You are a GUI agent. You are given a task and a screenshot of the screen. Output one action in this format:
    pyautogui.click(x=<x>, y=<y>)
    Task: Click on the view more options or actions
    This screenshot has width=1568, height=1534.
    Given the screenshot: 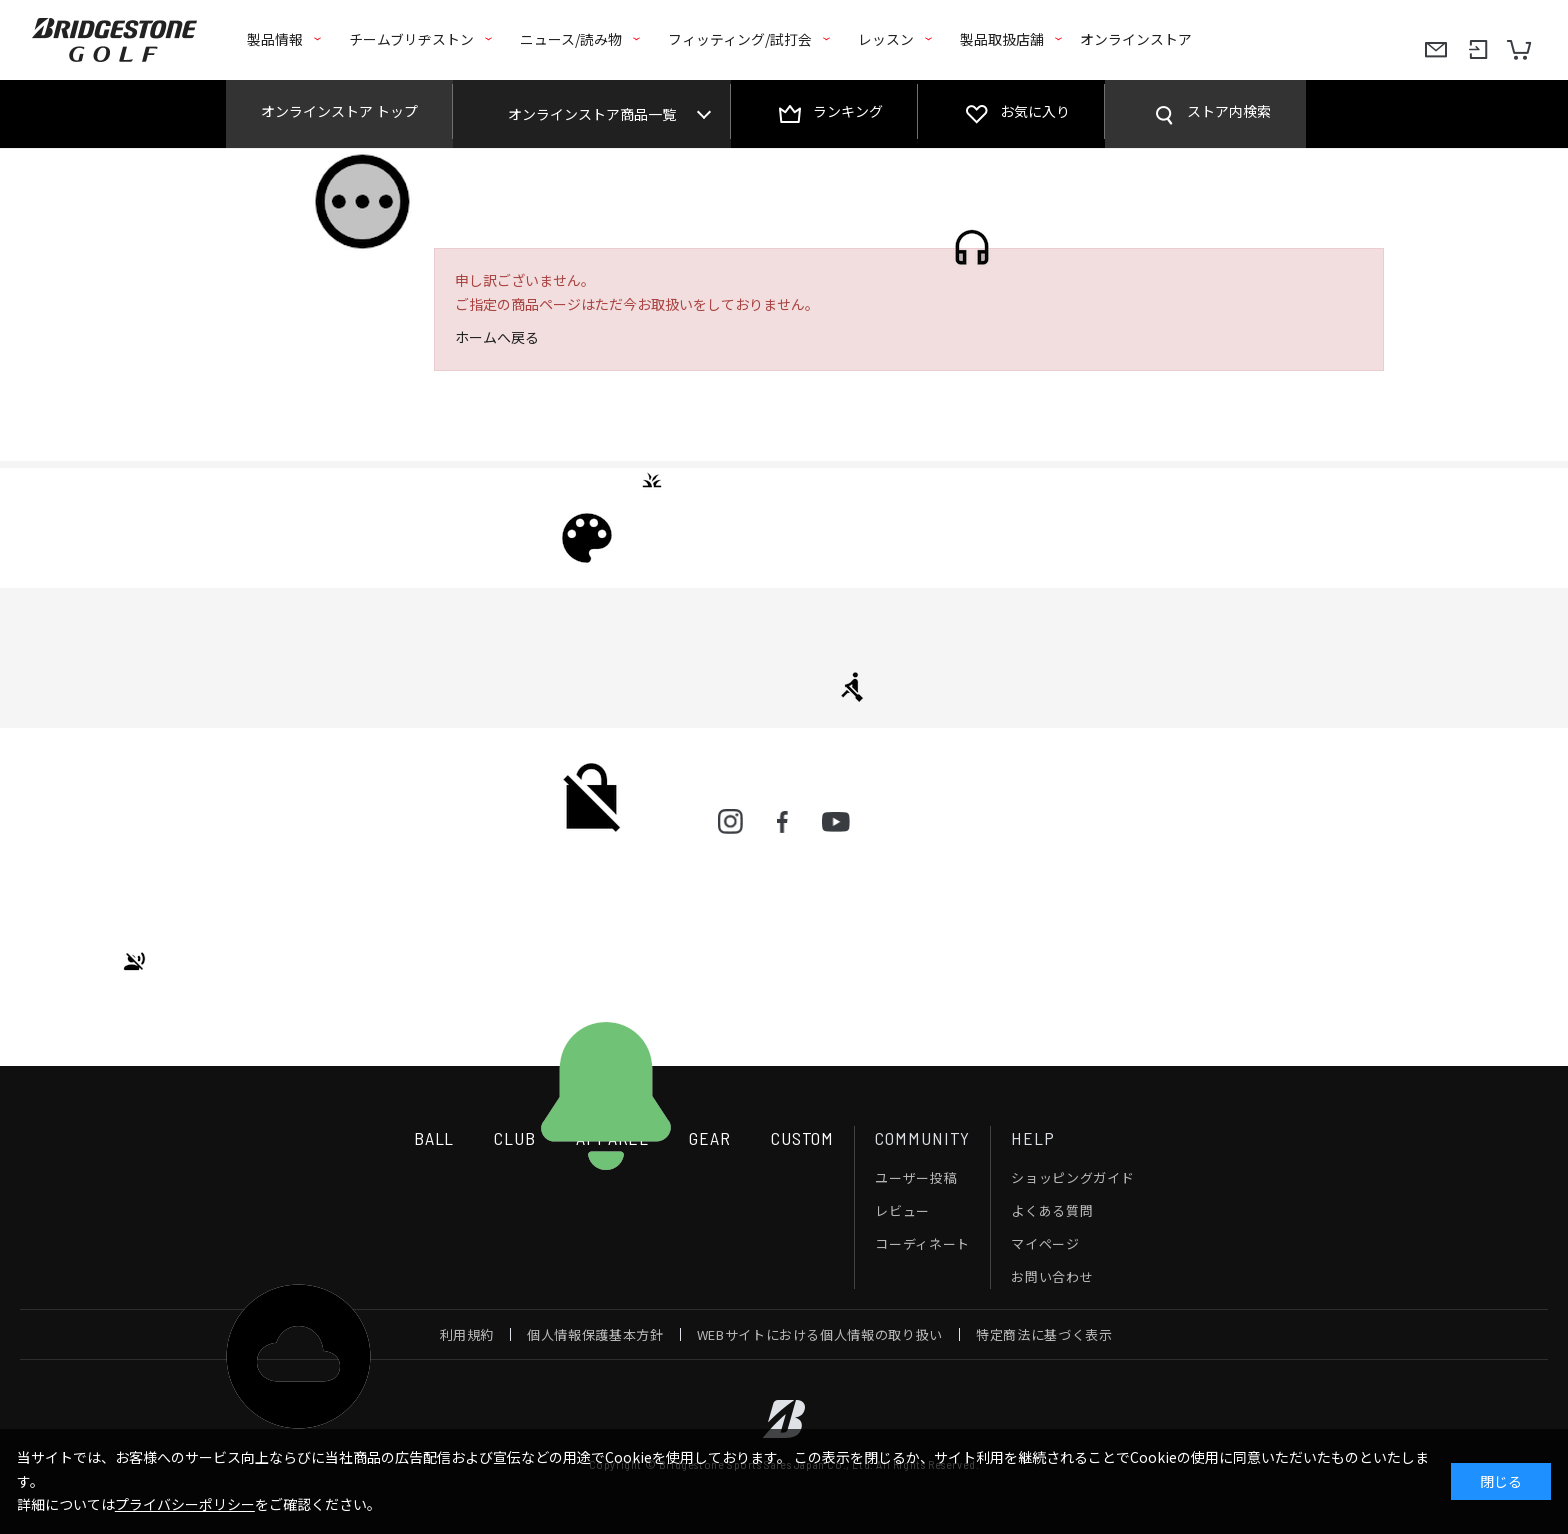 What is the action you would take?
    pyautogui.click(x=362, y=201)
    